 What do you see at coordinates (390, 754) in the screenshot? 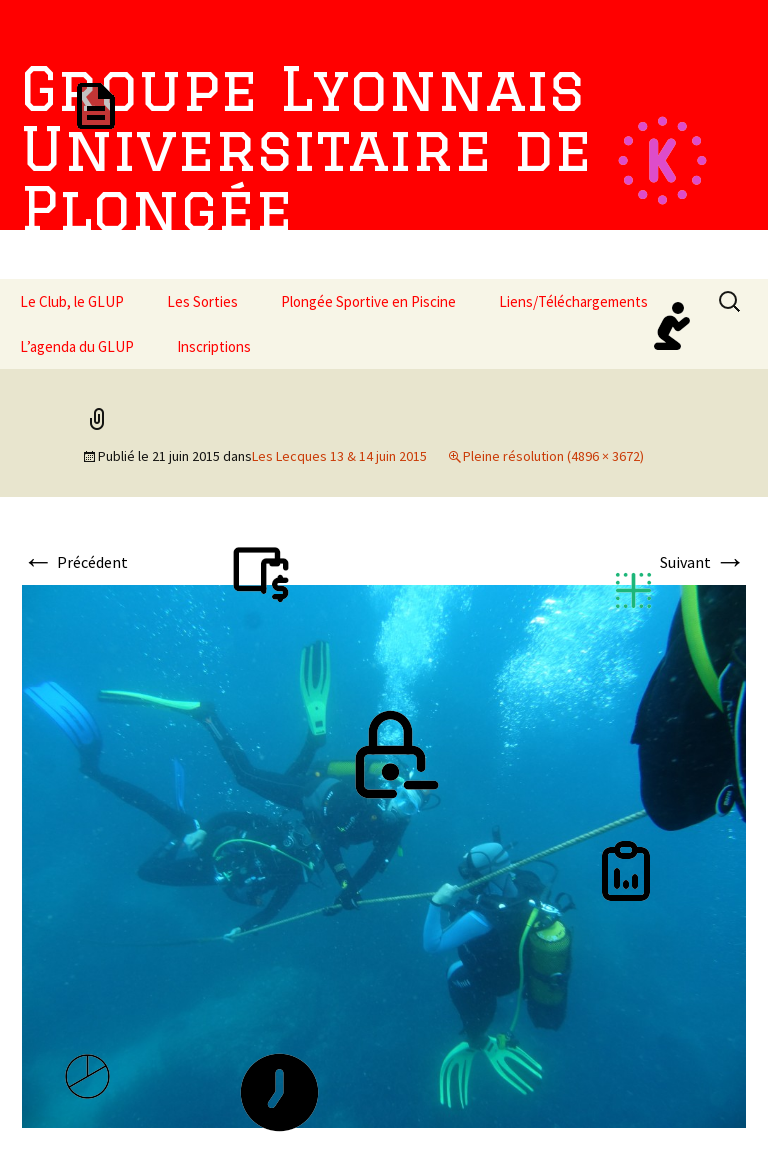
I see `remove a security restriction` at bounding box center [390, 754].